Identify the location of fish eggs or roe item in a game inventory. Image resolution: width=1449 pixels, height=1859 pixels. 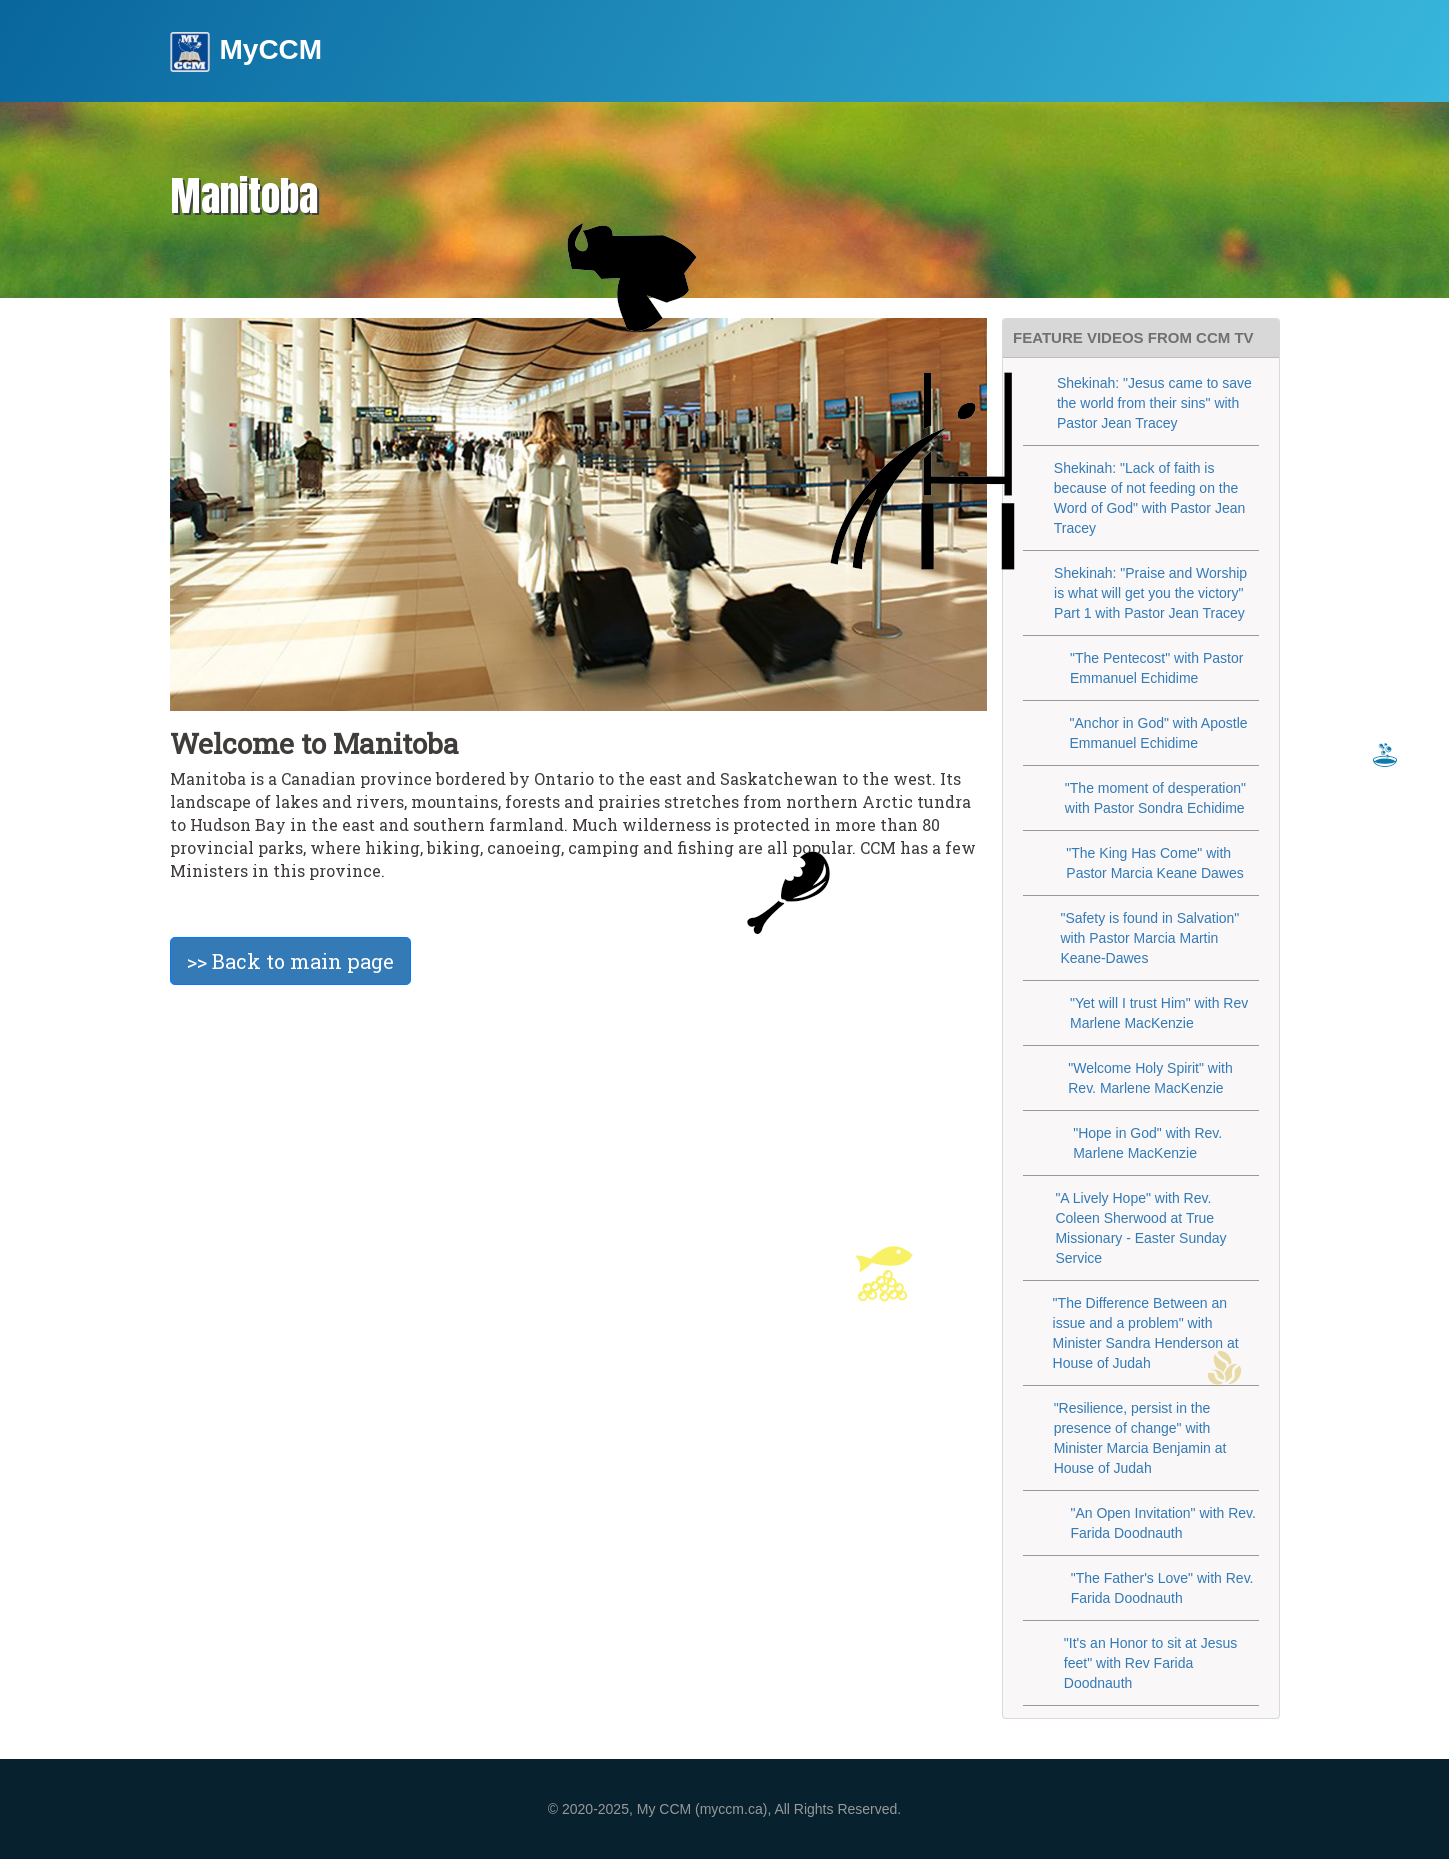
(884, 1273).